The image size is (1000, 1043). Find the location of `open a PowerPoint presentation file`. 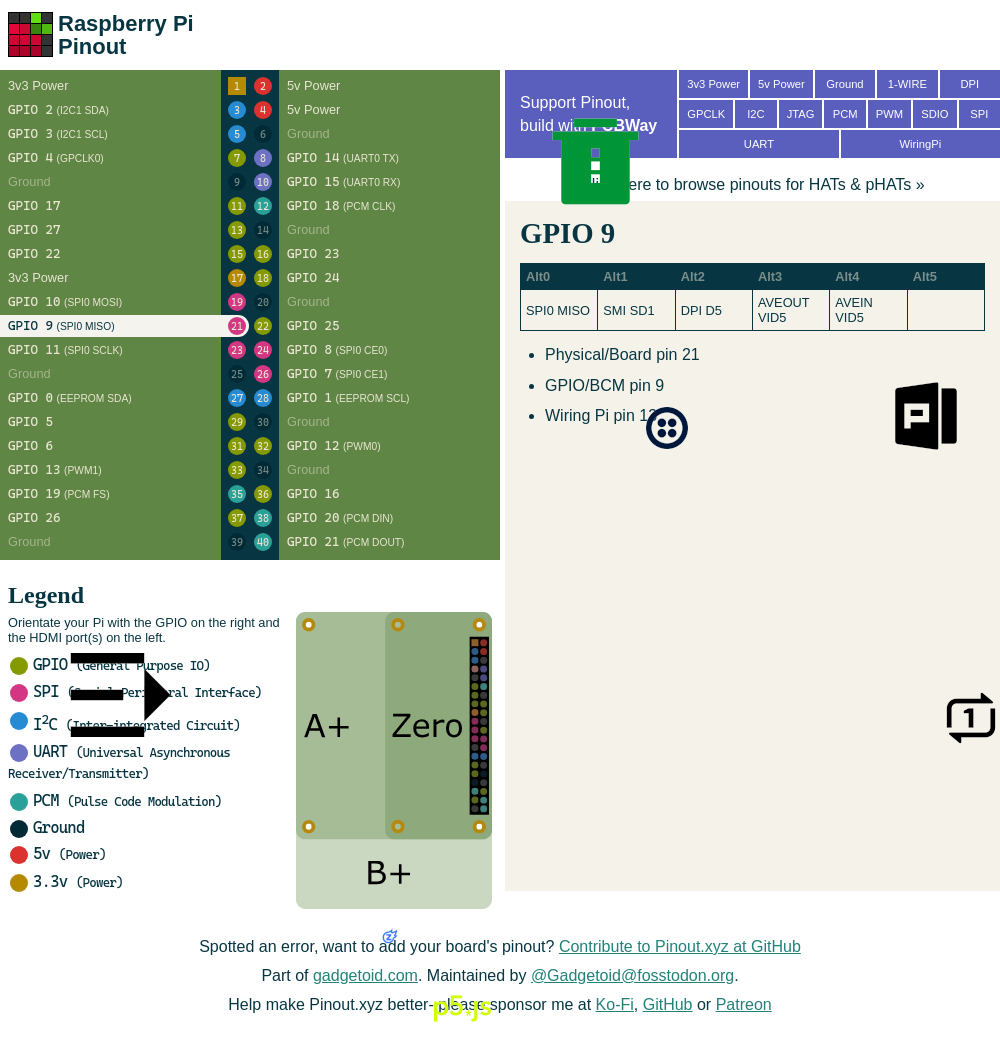

open a PowerPoint presentation file is located at coordinates (926, 416).